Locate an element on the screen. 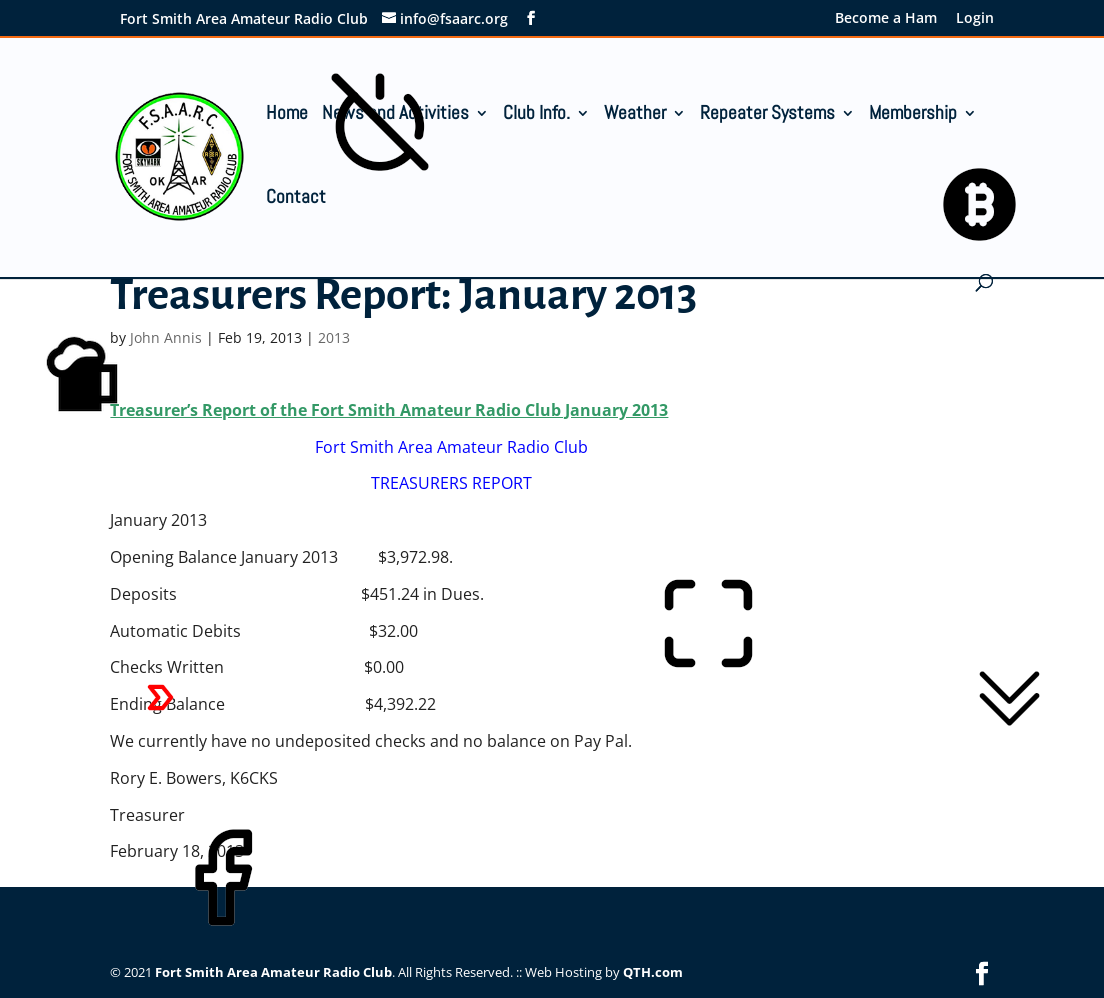  open Facebook app is located at coordinates (221, 877).